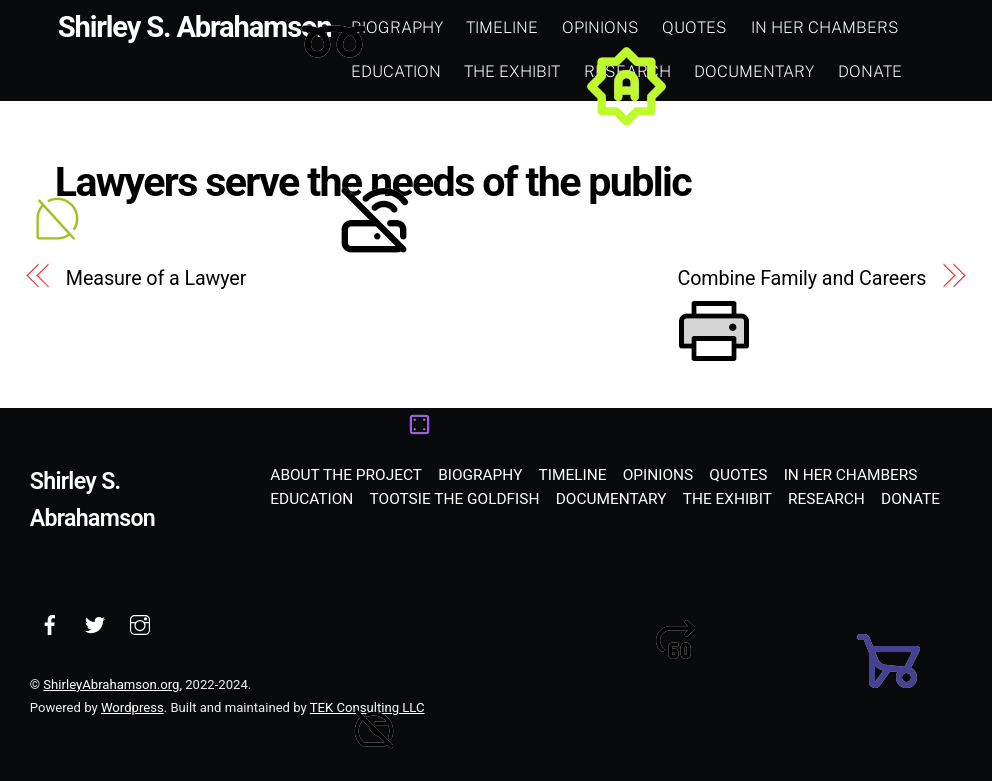  I want to click on skip forward 60 seconds, so click(676, 640).